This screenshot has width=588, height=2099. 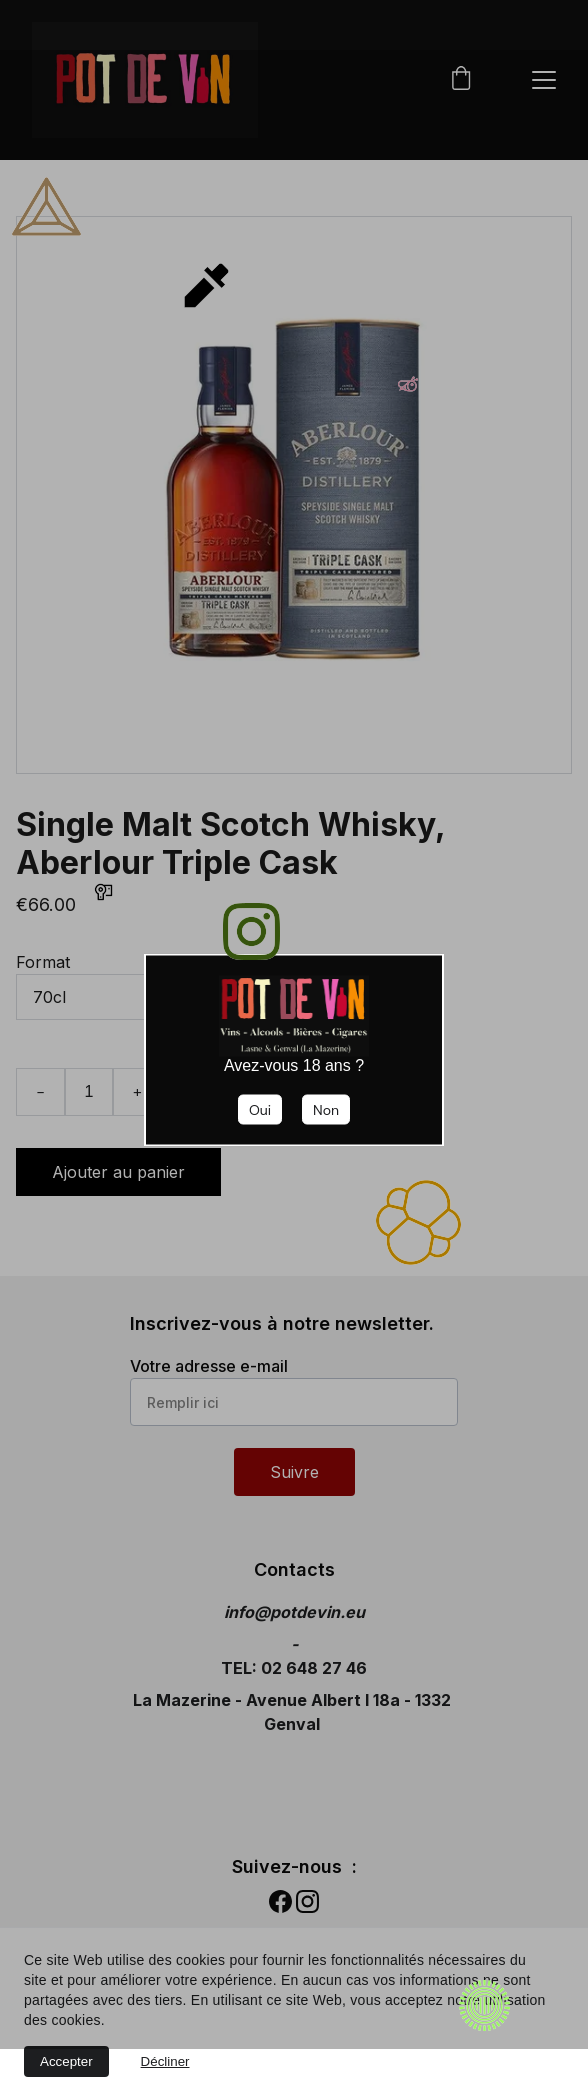 I want to click on open prezi presentation software, so click(x=484, y=2005).